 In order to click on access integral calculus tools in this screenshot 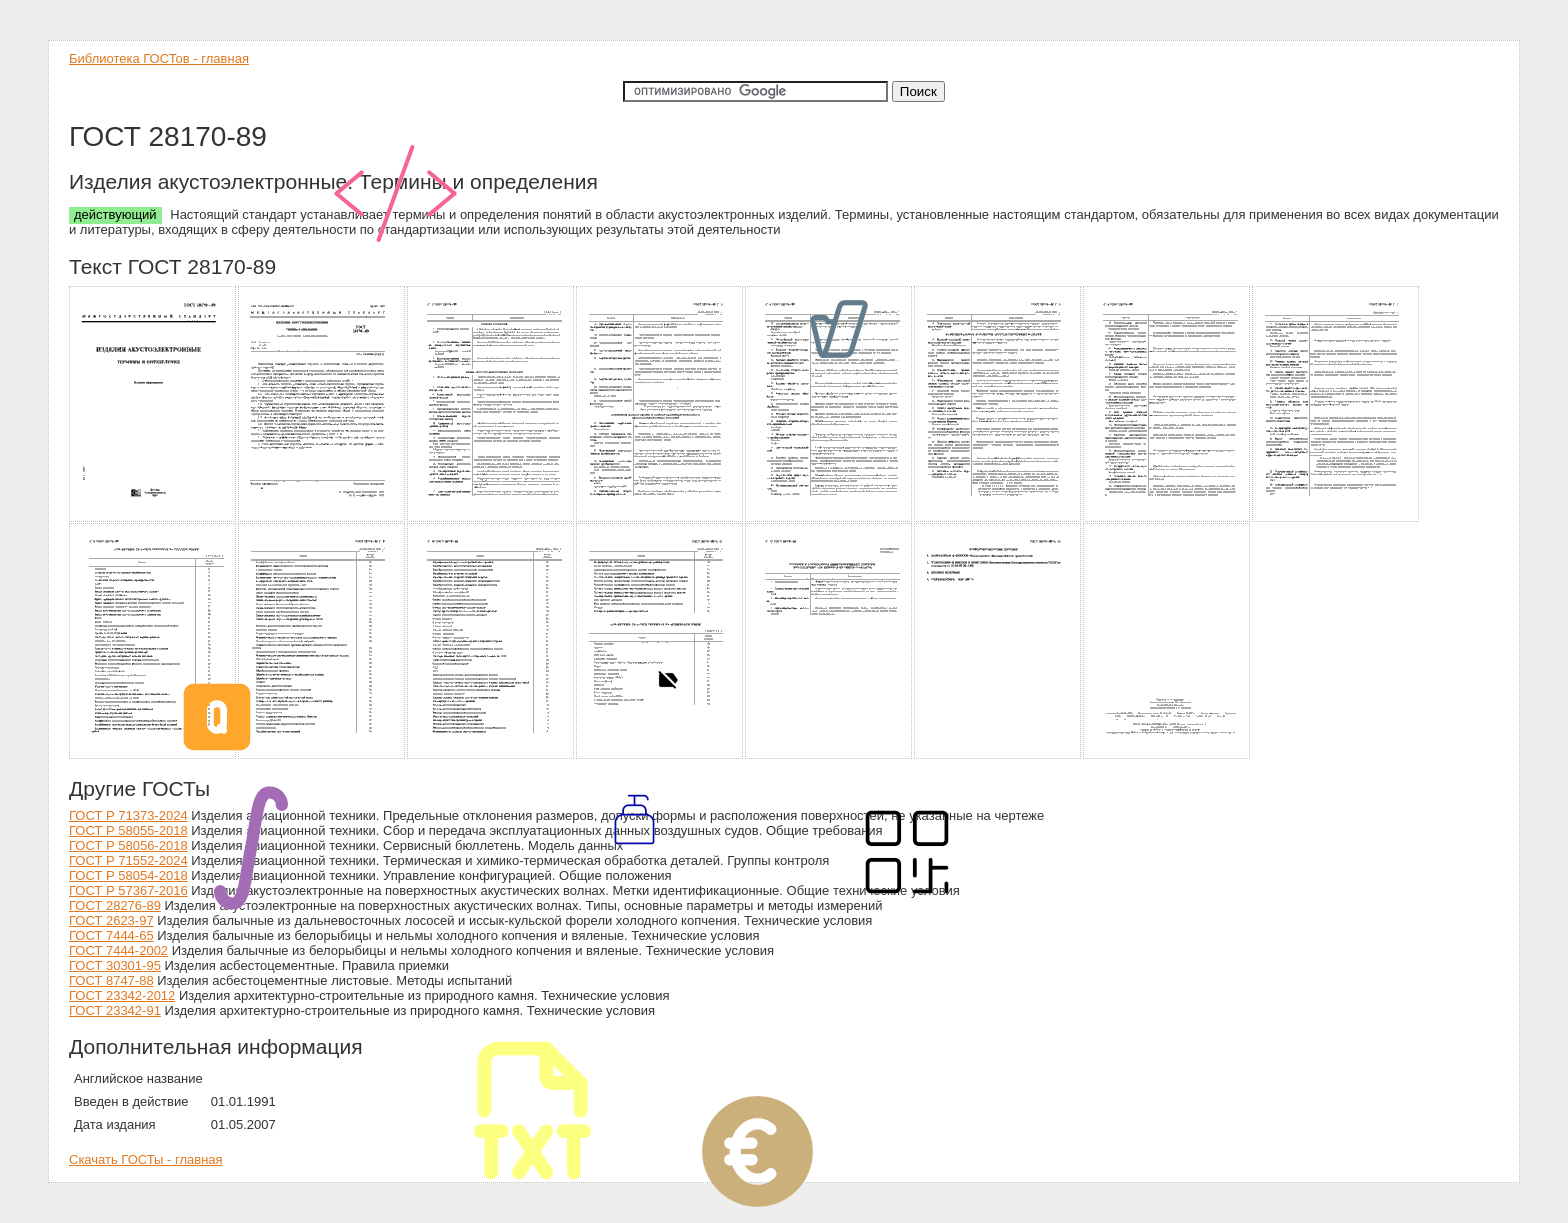, I will do `click(251, 848)`.